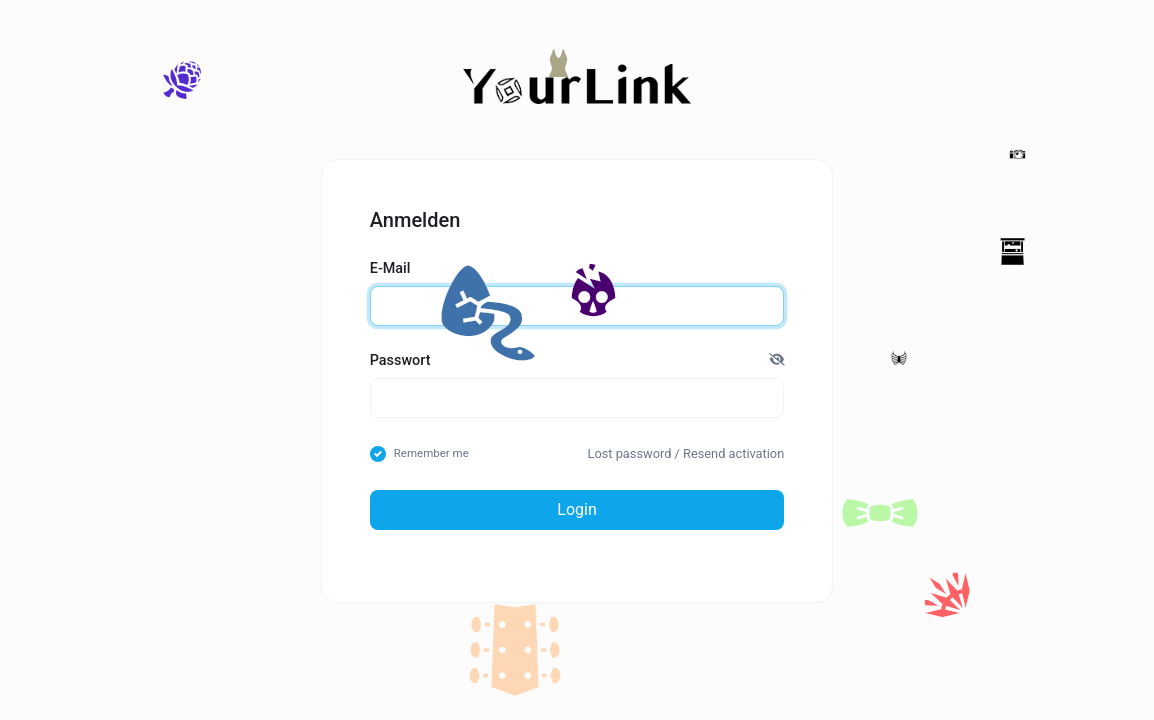 The height and width of the screenshot is (720, 1154). I want to click on indicates player death or game over state, so click(593, 291).